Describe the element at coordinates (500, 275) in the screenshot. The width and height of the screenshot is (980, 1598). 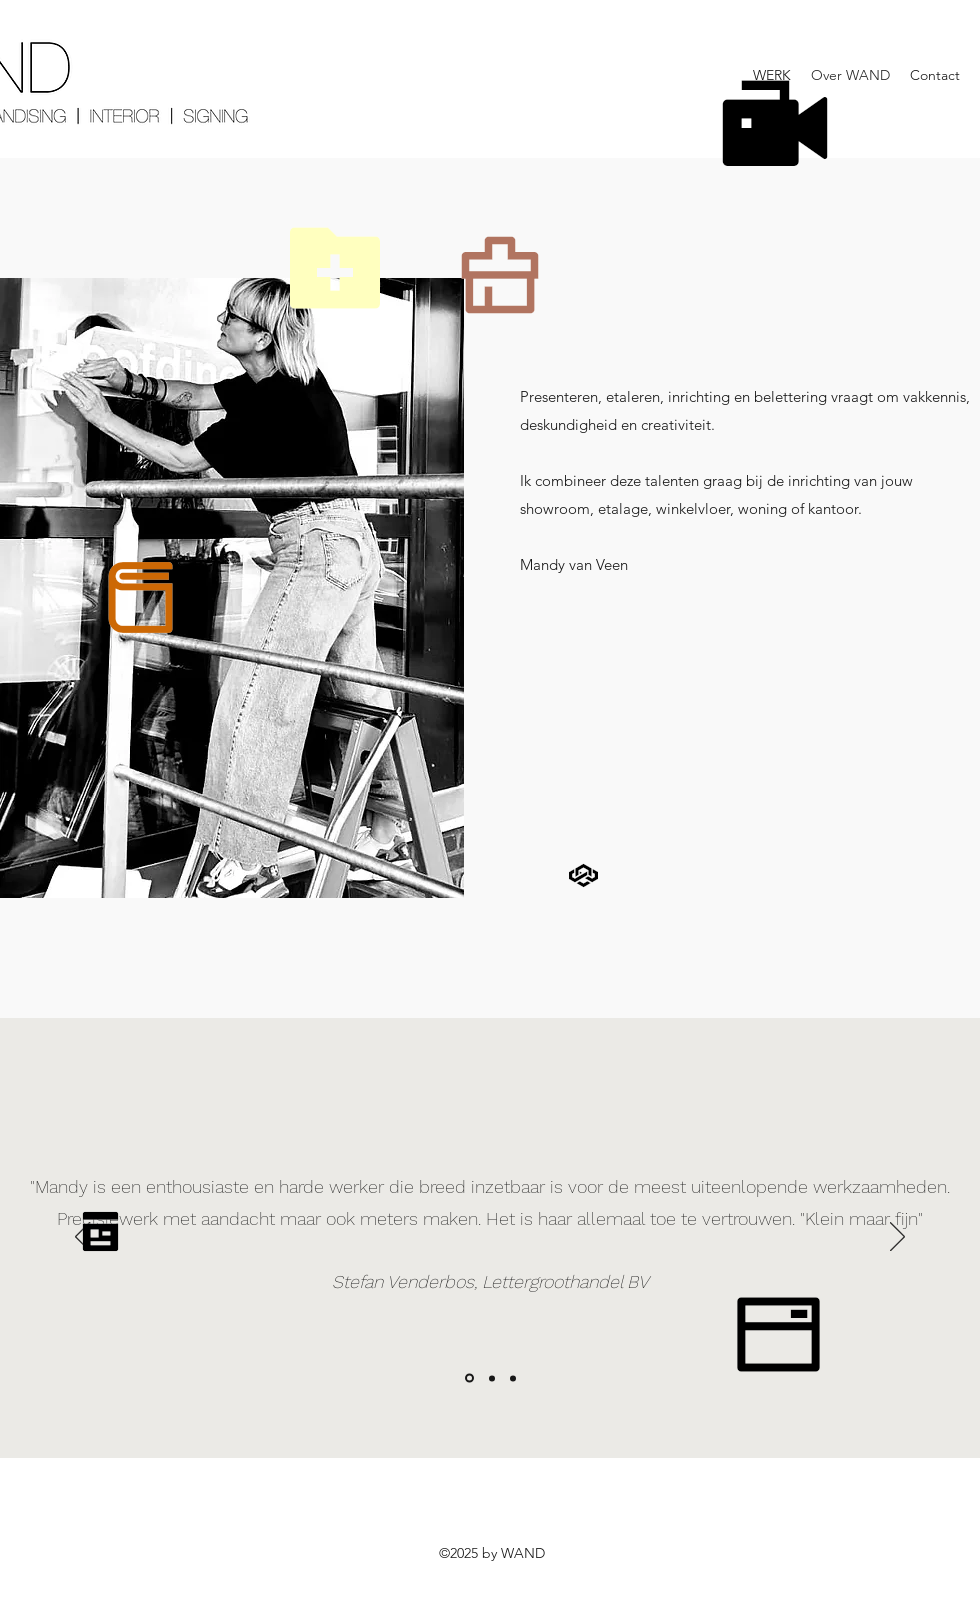
I see `access brush or painting tools` at that location.